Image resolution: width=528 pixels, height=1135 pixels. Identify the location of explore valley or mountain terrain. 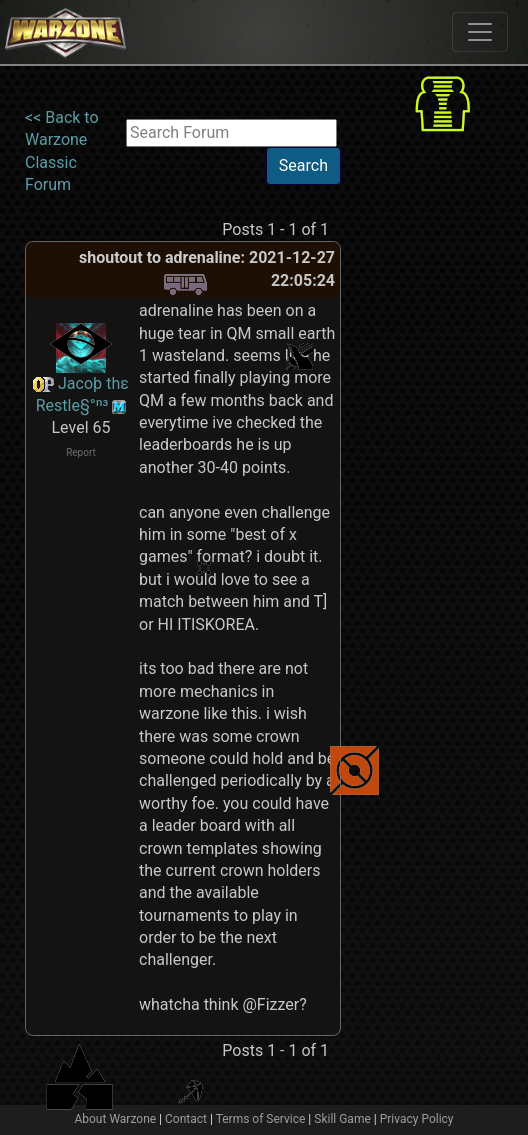
(79, 1076).